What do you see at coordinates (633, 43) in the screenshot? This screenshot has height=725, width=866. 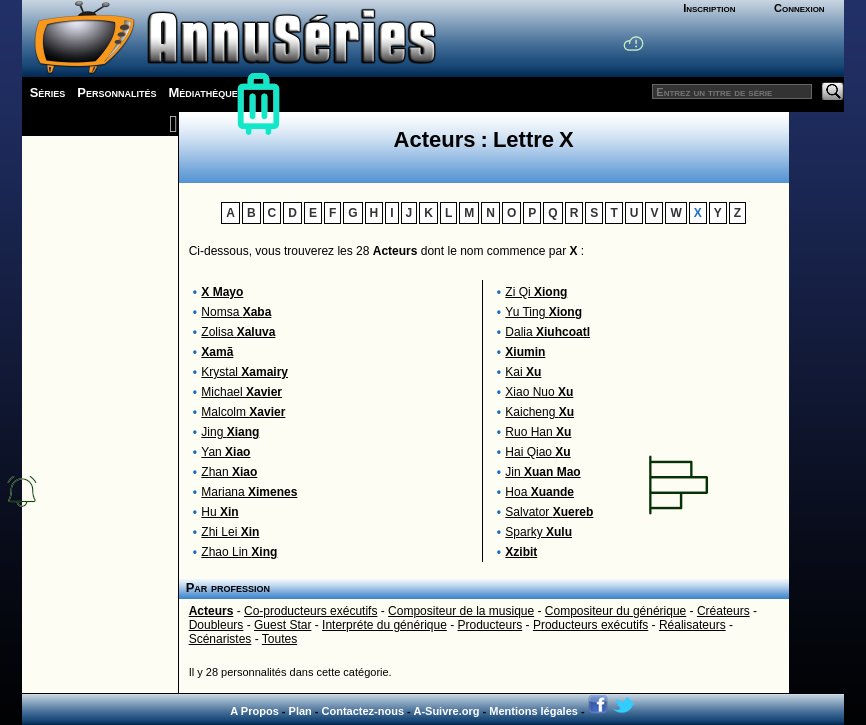 I see `cloud storage warning or issue detected` at bounding box center [633, 43].